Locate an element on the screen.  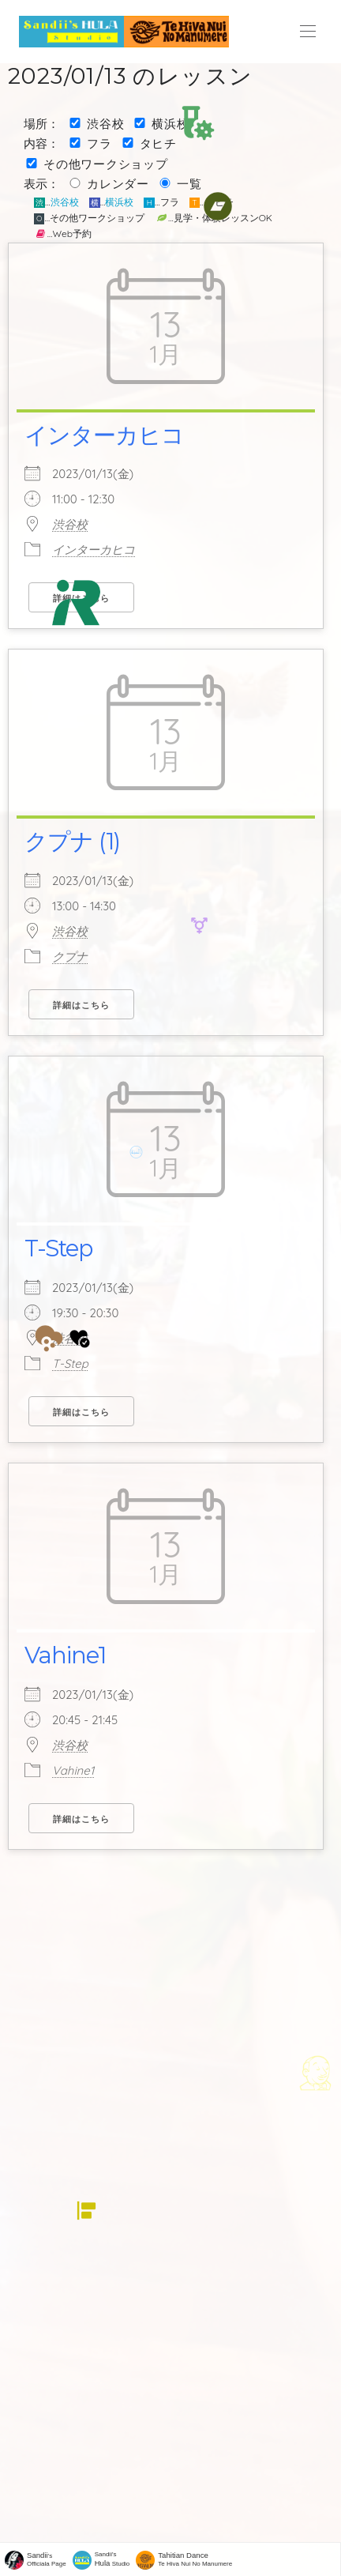
Jenkins CI/CD automation server logo is located at coordinates (315, 2073).